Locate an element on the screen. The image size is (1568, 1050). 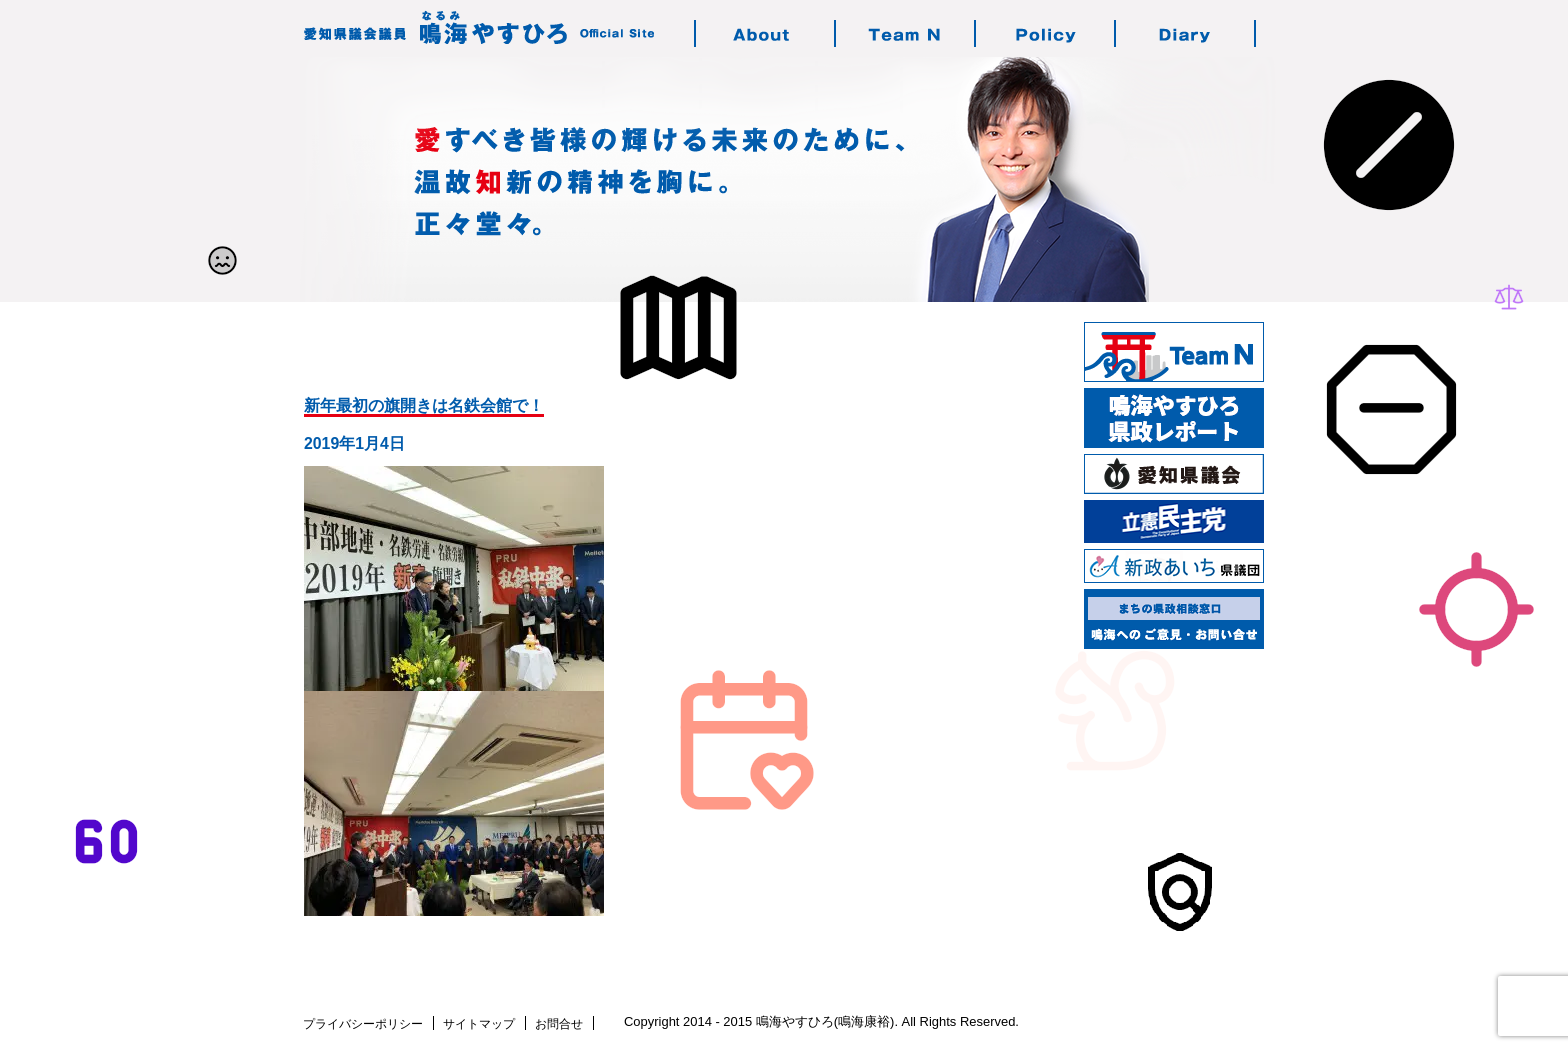
skip or bypass a step in a workflow is located at coordinates (1389, 145).